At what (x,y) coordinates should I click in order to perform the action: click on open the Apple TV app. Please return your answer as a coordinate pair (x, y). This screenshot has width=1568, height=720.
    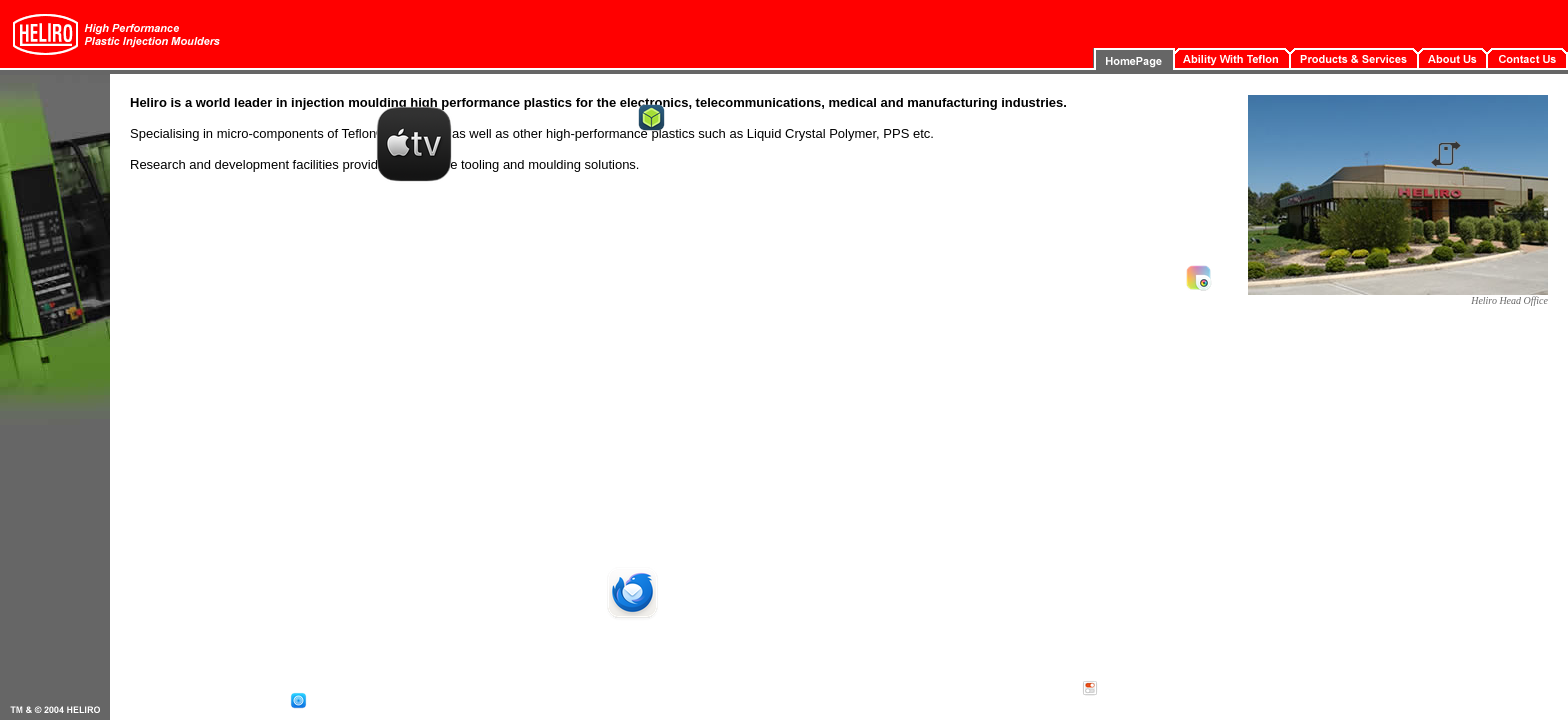
    Looking at the image, I should click on (414, 144).